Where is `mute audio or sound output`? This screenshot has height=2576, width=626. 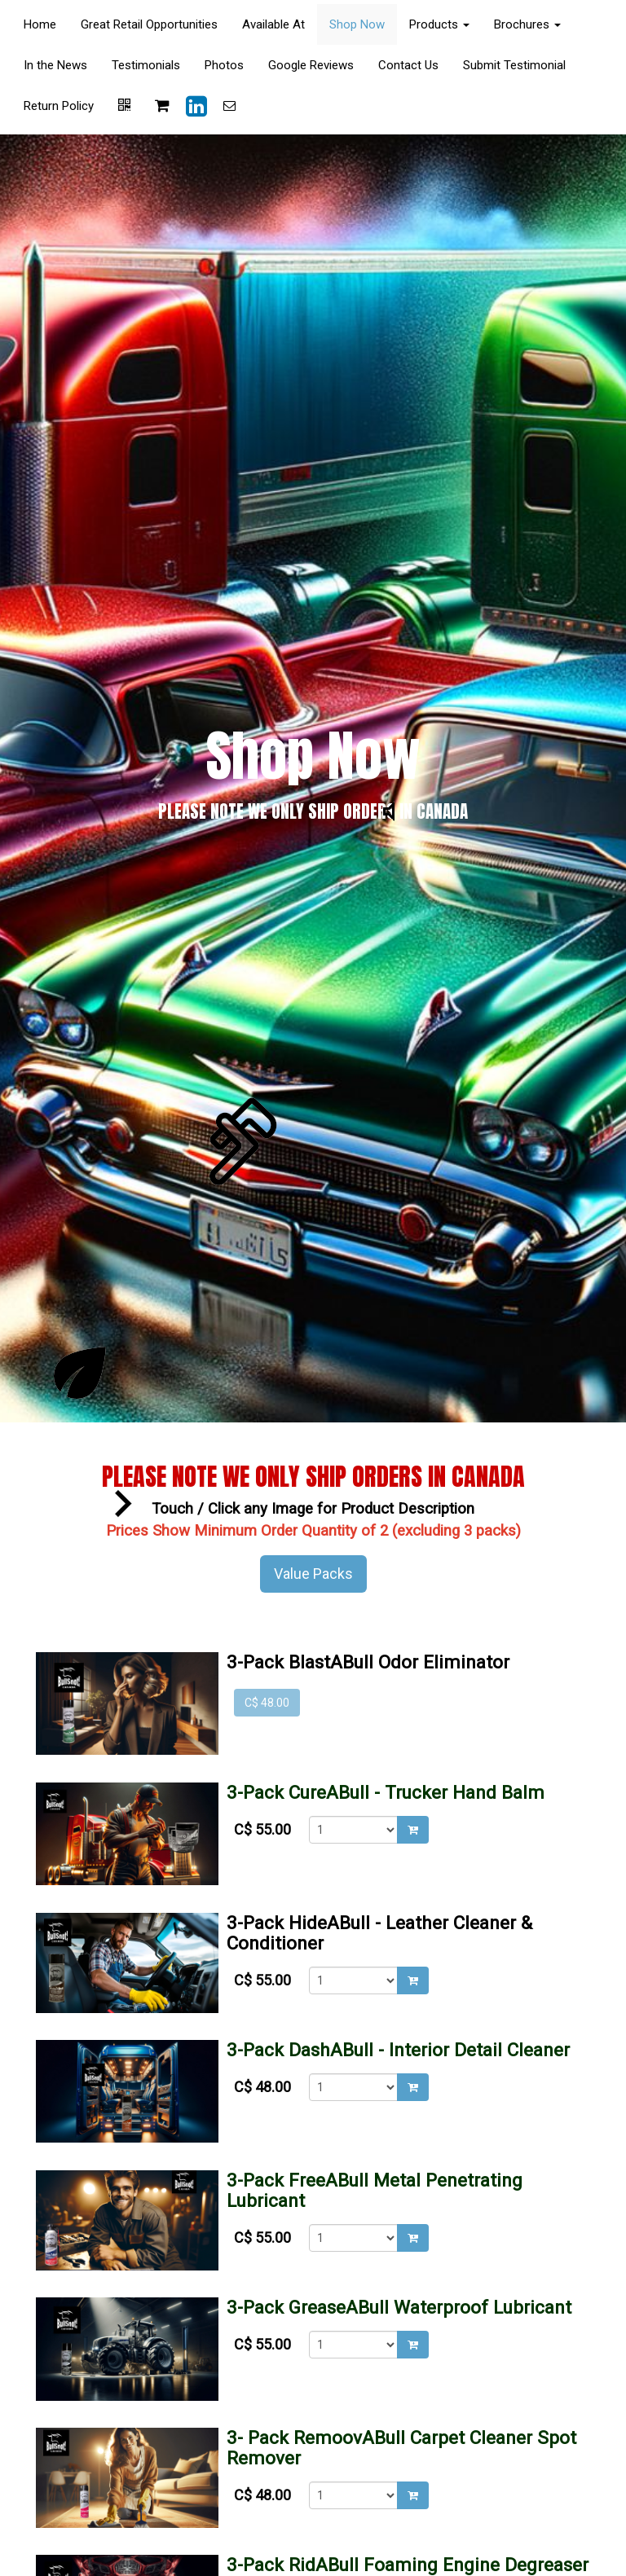
mute audio or sound output is located at coordinates (390, 811).